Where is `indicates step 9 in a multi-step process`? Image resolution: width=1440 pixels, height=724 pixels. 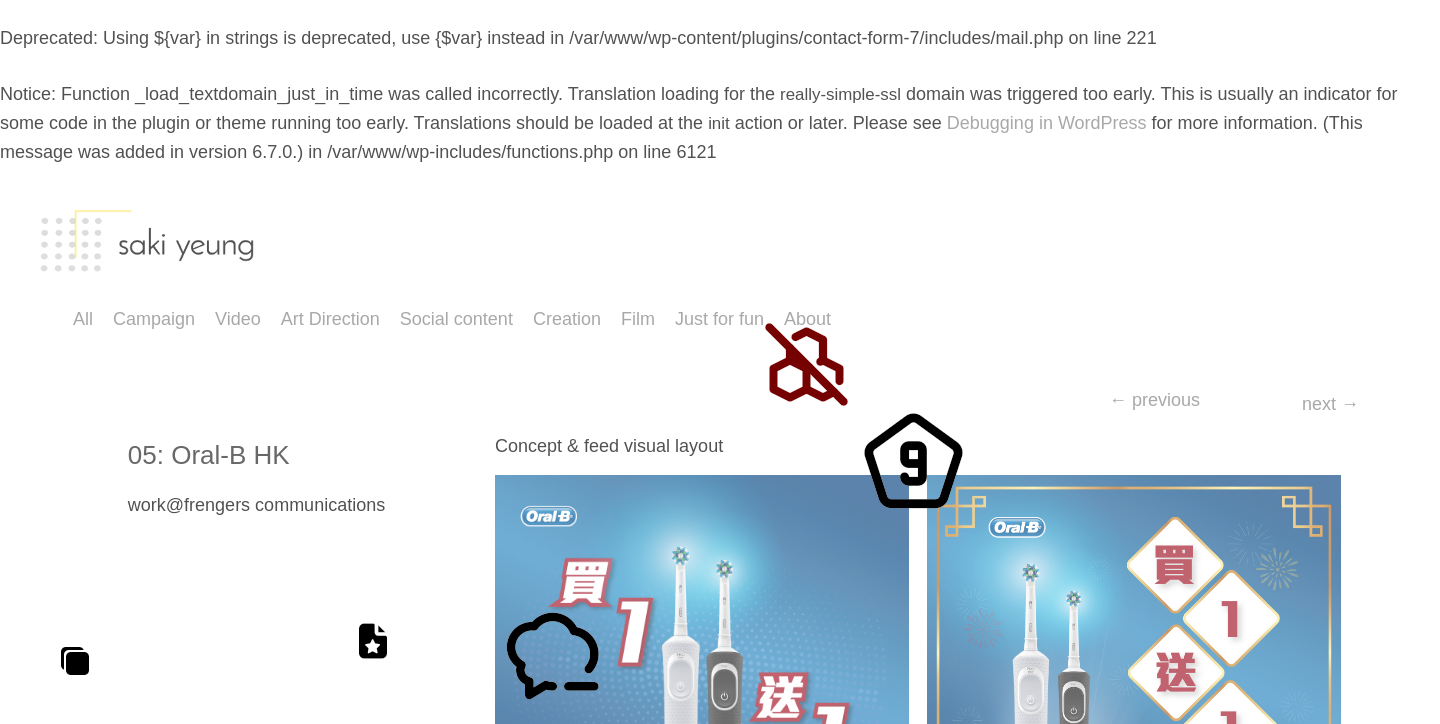
indicates step 9 in a multi-step process is located at coordinates (913, 463).